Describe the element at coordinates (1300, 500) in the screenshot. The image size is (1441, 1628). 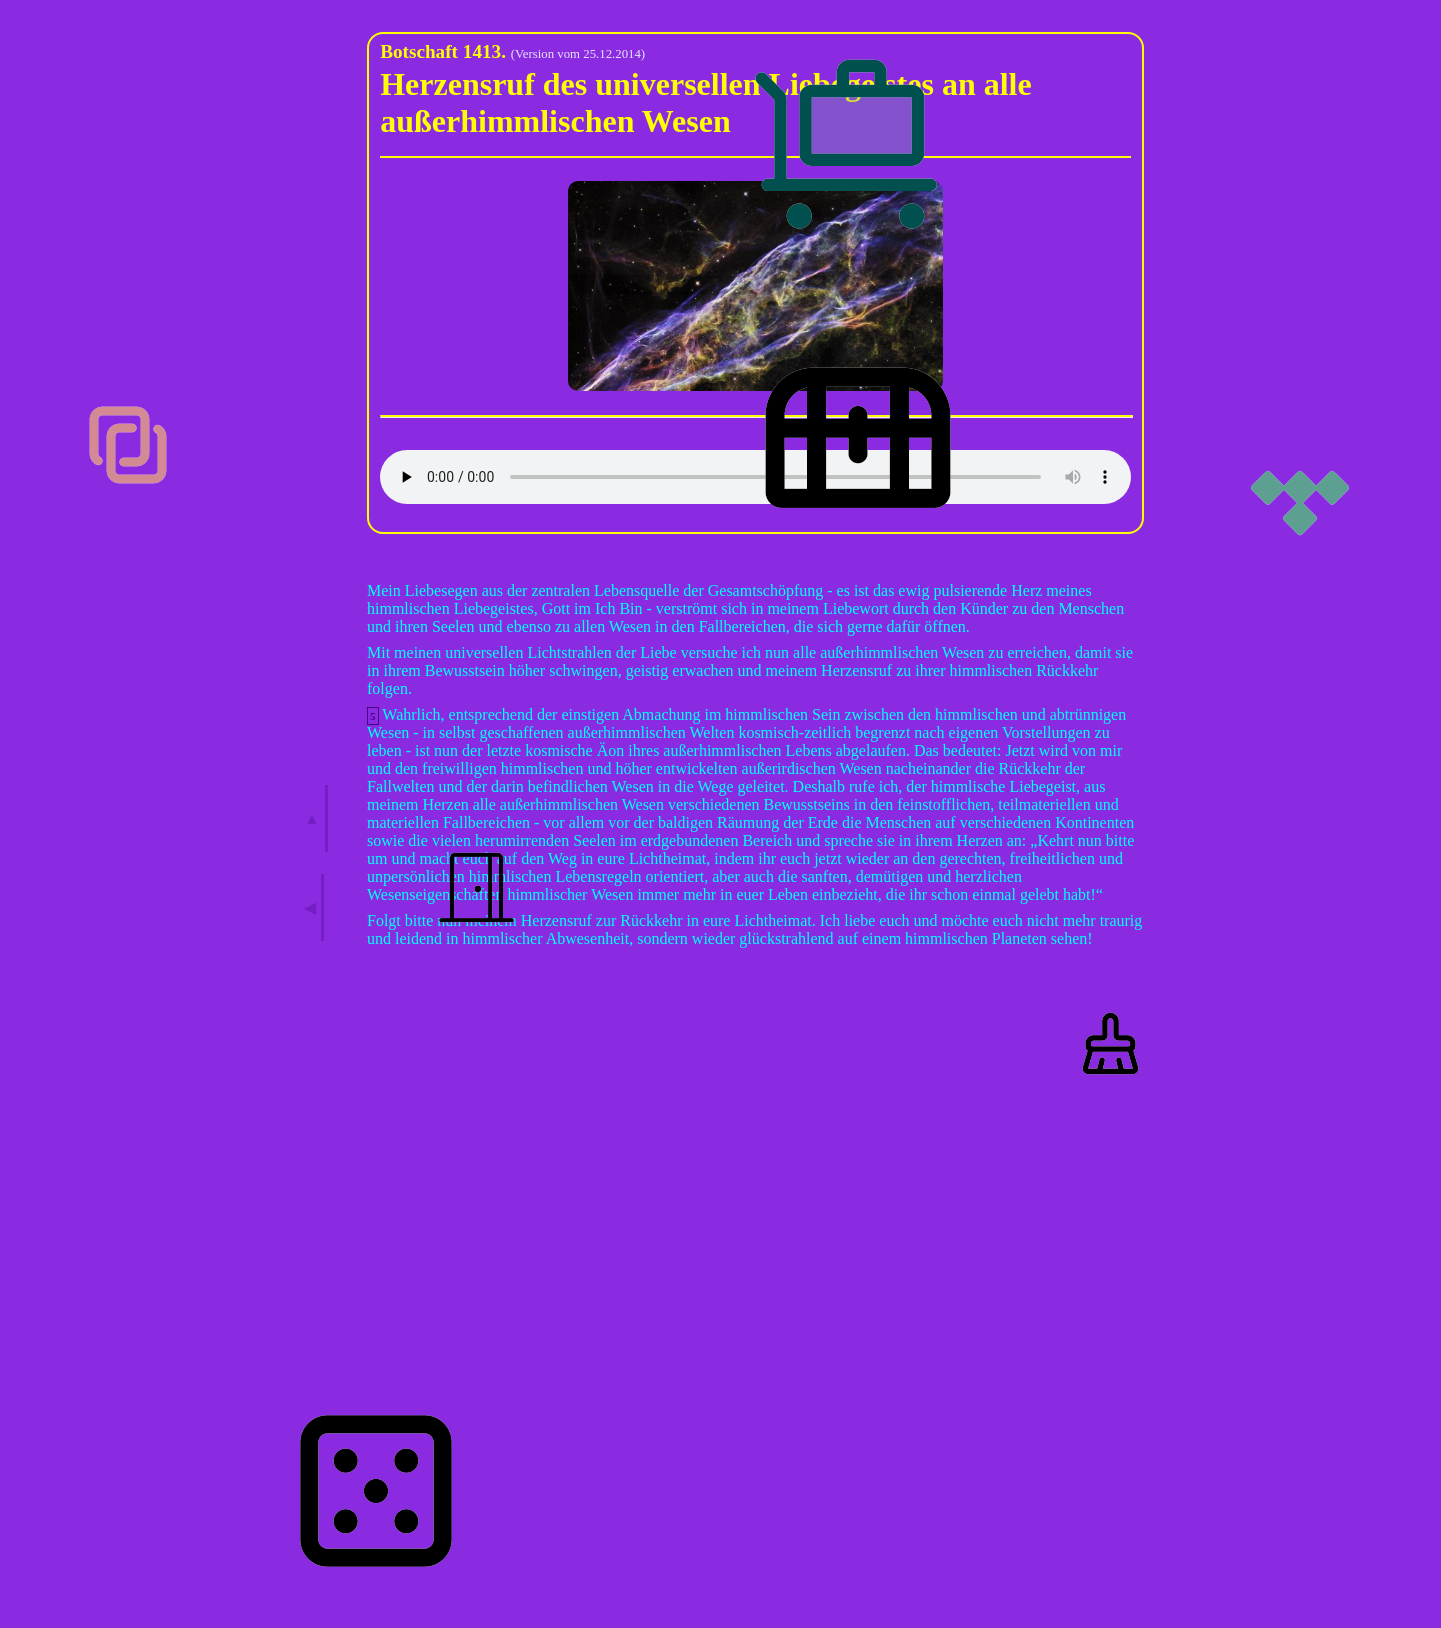
I see `open TIDAL music streaming app` at that location.